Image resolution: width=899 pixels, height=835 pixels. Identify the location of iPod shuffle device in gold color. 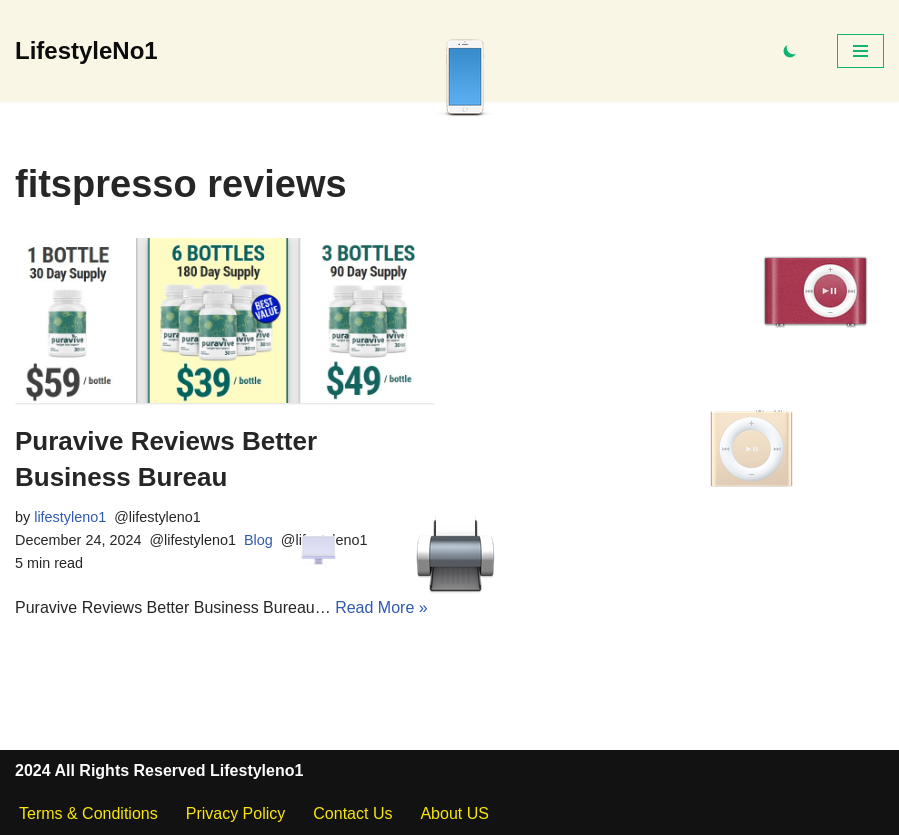
(751, 448).